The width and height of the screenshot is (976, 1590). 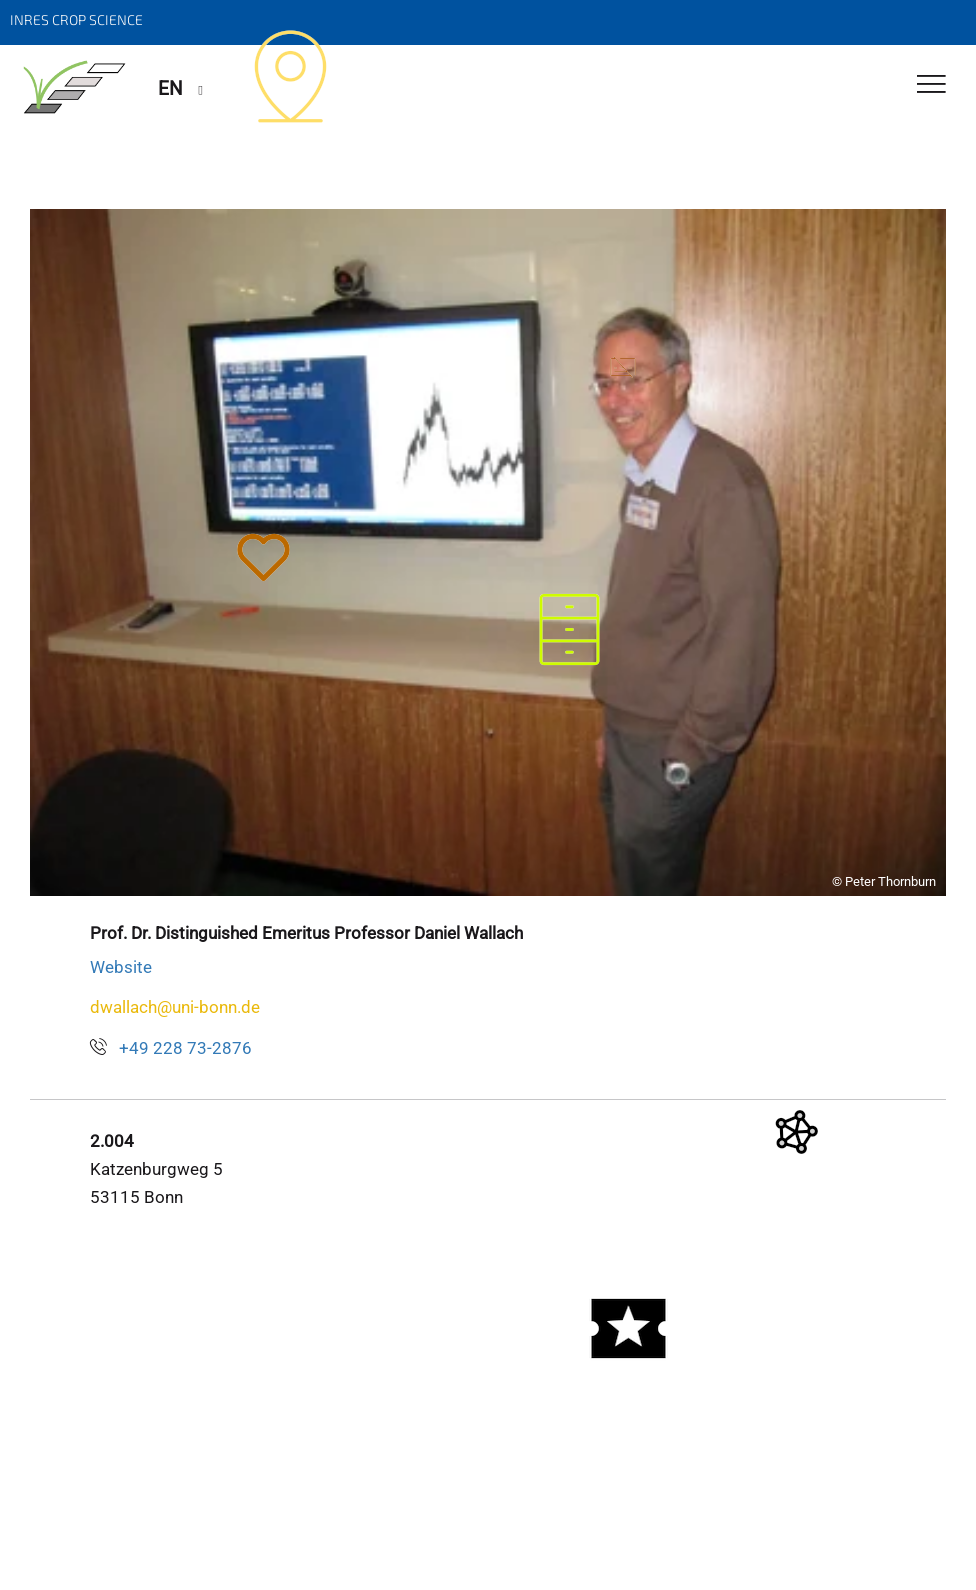 What do you see at coordinates (263, 557) in the screenshot?
I see `add item to favorites` at bounding box center [263, 557].